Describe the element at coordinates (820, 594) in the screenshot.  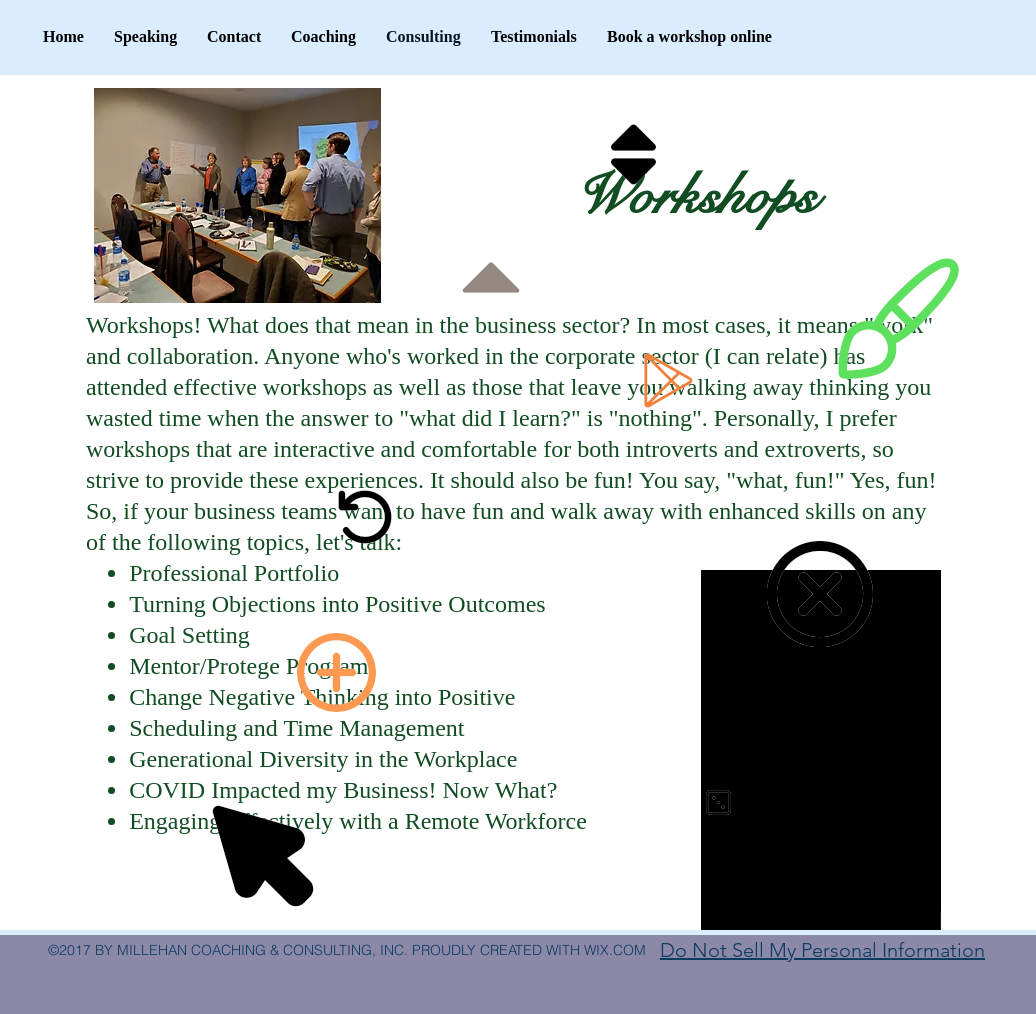
I see `close or dismiss a dialog` at that location.